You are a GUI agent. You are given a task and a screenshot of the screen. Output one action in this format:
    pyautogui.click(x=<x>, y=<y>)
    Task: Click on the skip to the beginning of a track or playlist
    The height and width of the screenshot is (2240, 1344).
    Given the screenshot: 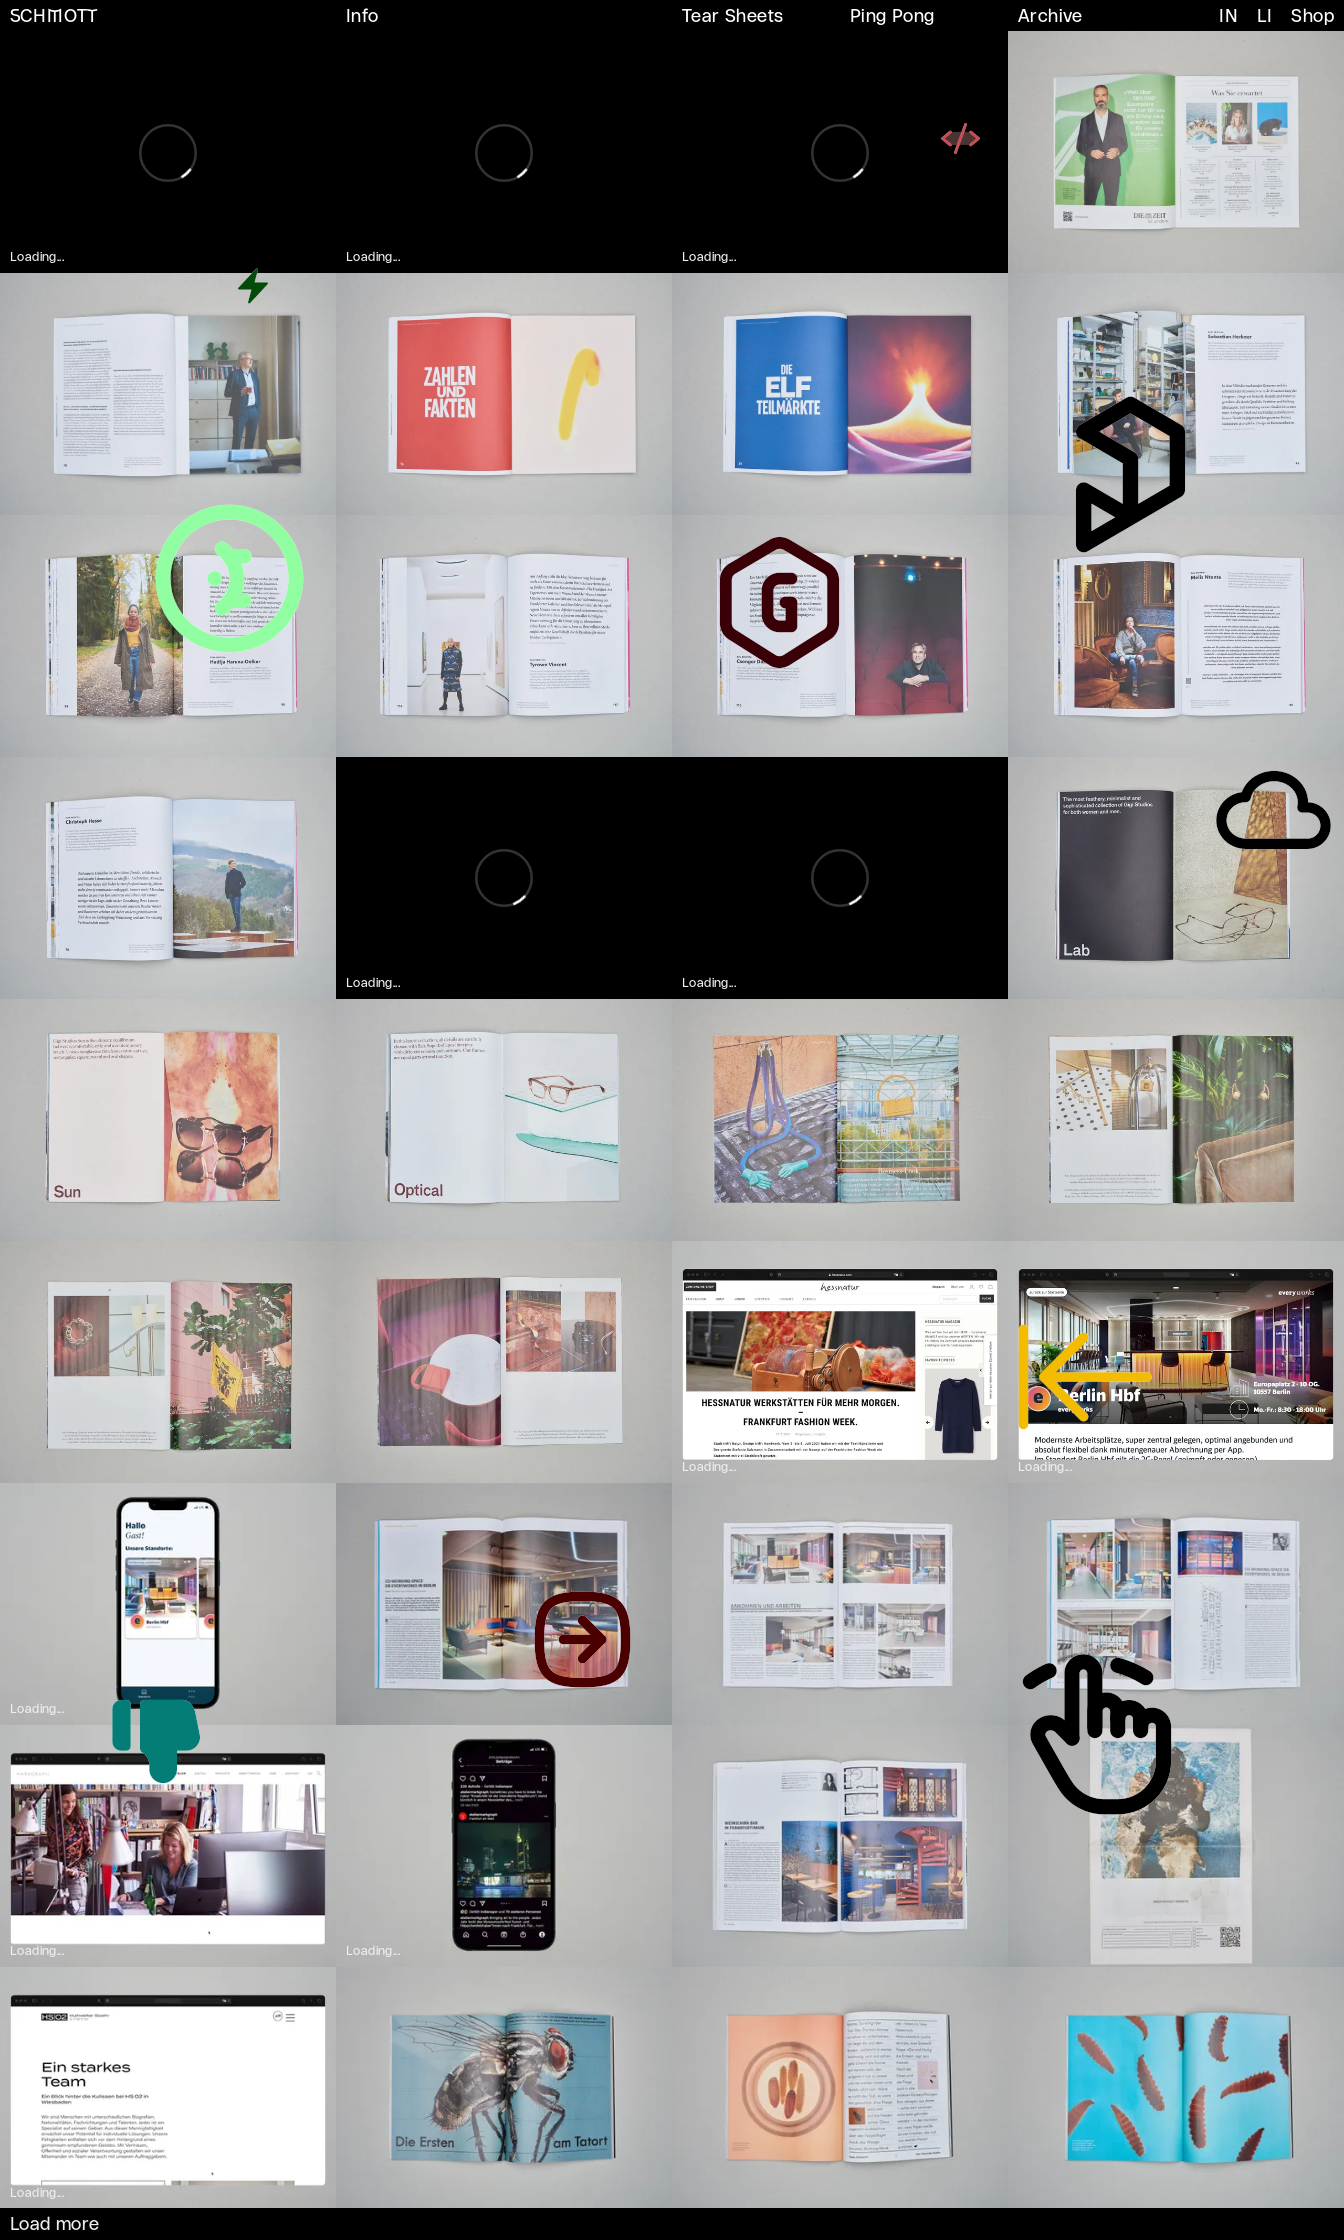 What is the action you would take?
    pyautogui.click(x=1082, y=1377)
    